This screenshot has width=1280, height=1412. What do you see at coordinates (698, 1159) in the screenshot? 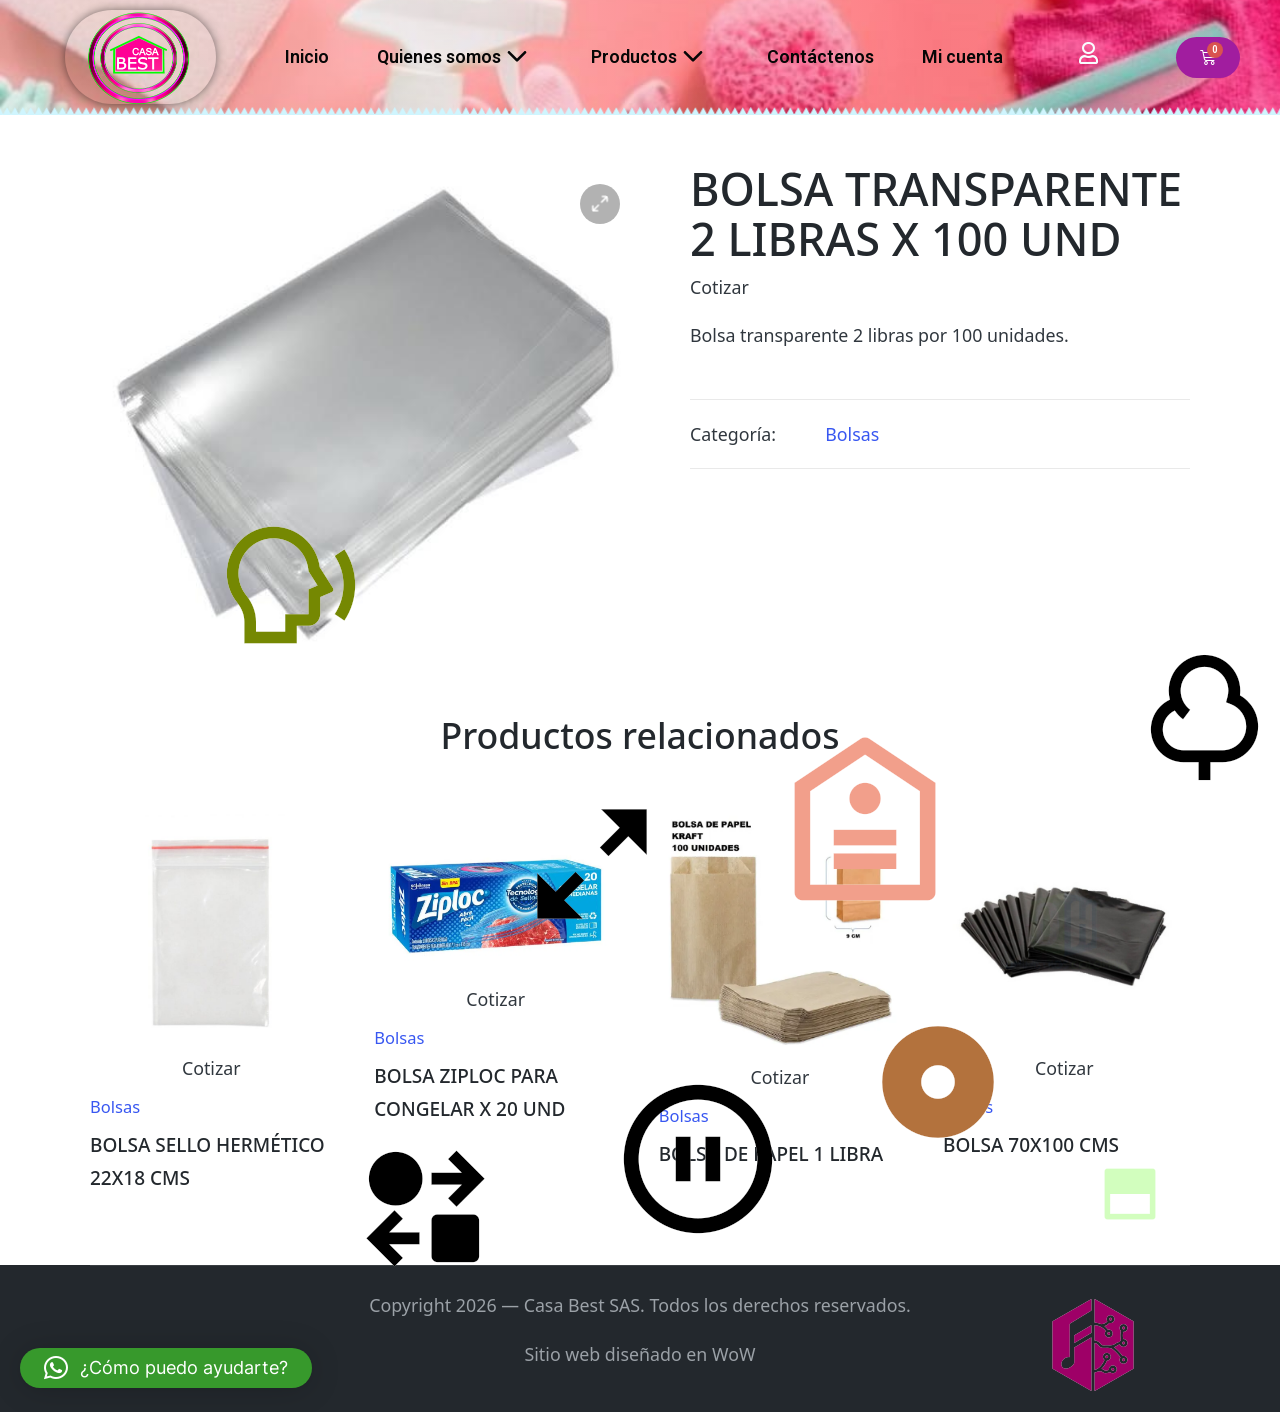
I see `pause media playback` at bounding box center [698, 1159].